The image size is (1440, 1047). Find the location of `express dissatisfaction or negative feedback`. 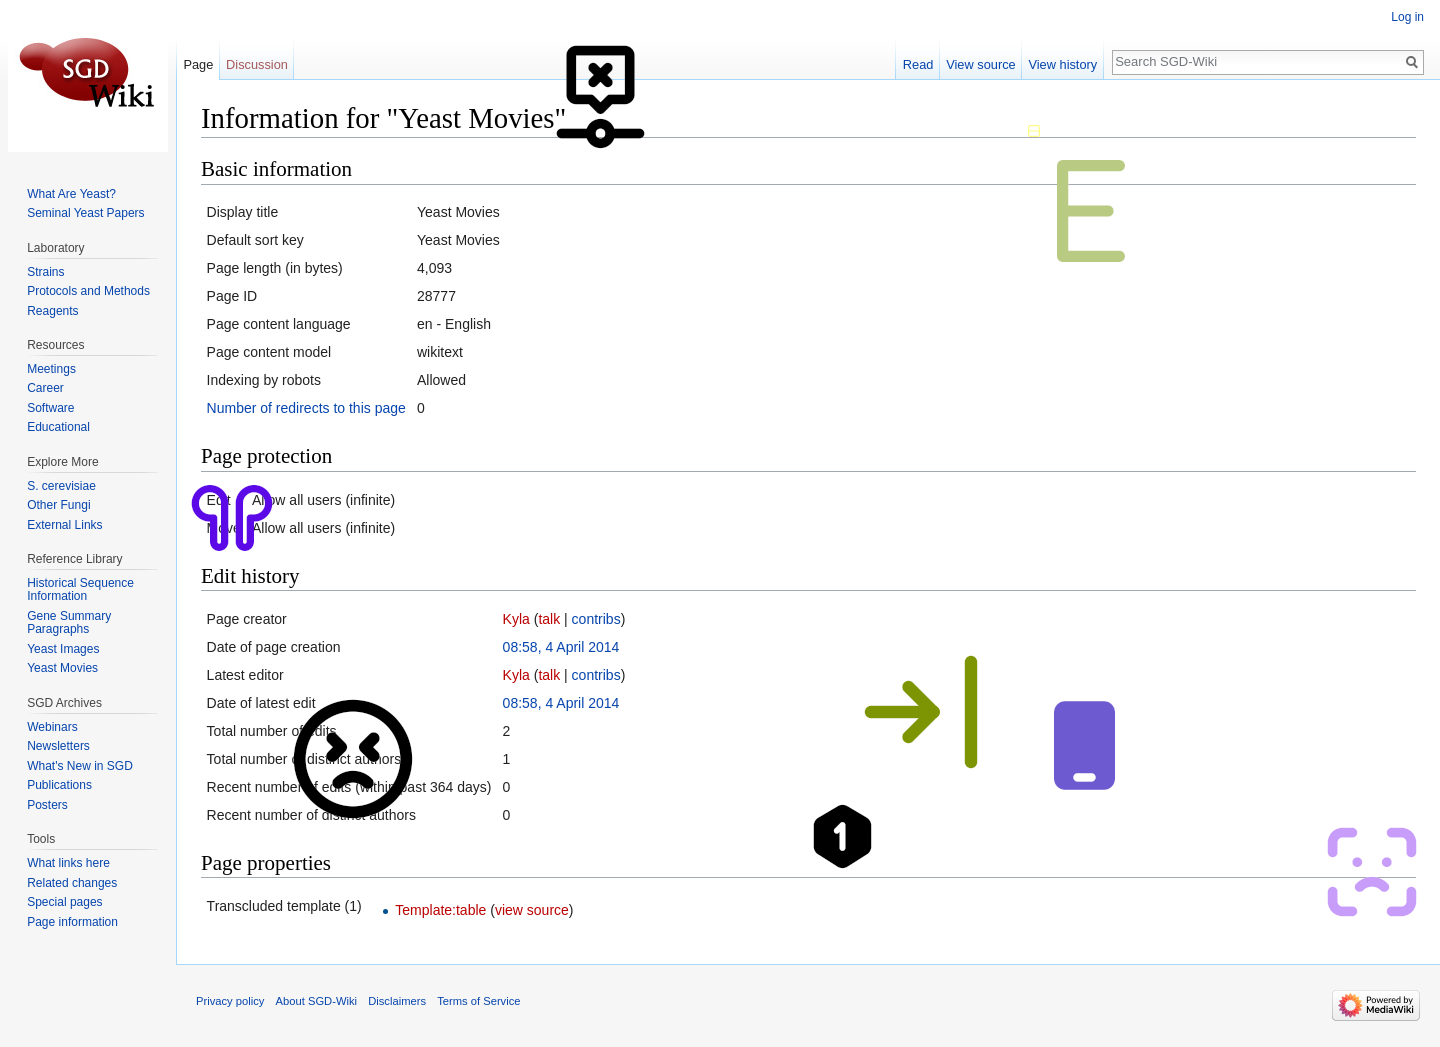

express dissatisfaction or negative feedback is located at coordinates (353, 759).